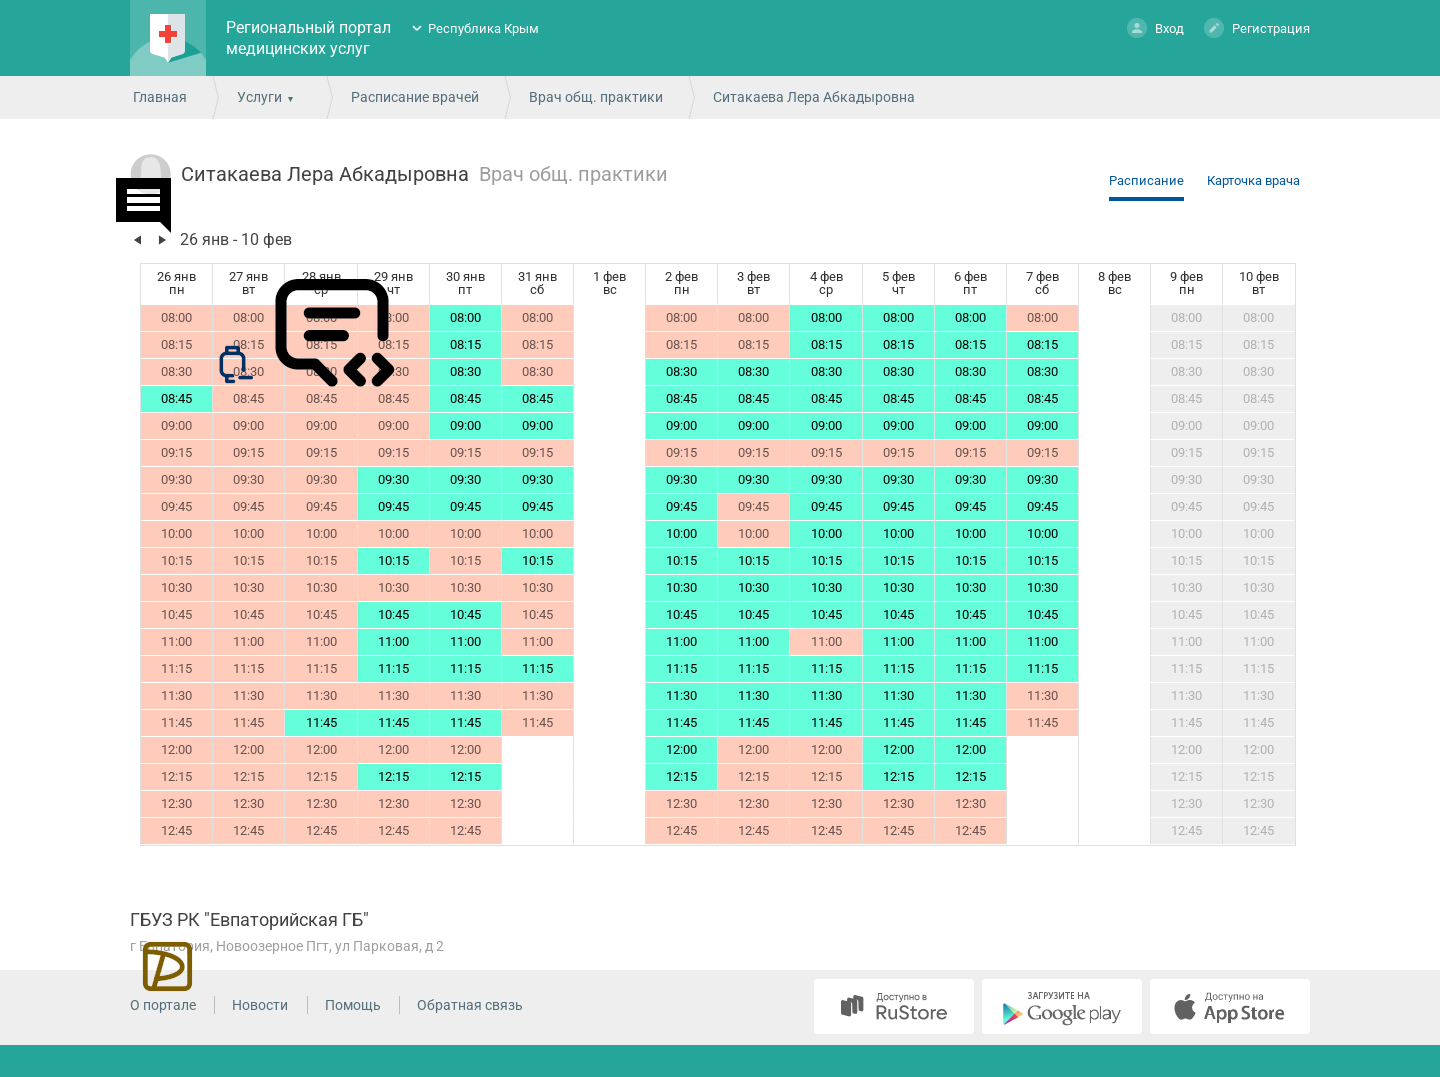  I want to click on pay with paypay, so click(167, 966).